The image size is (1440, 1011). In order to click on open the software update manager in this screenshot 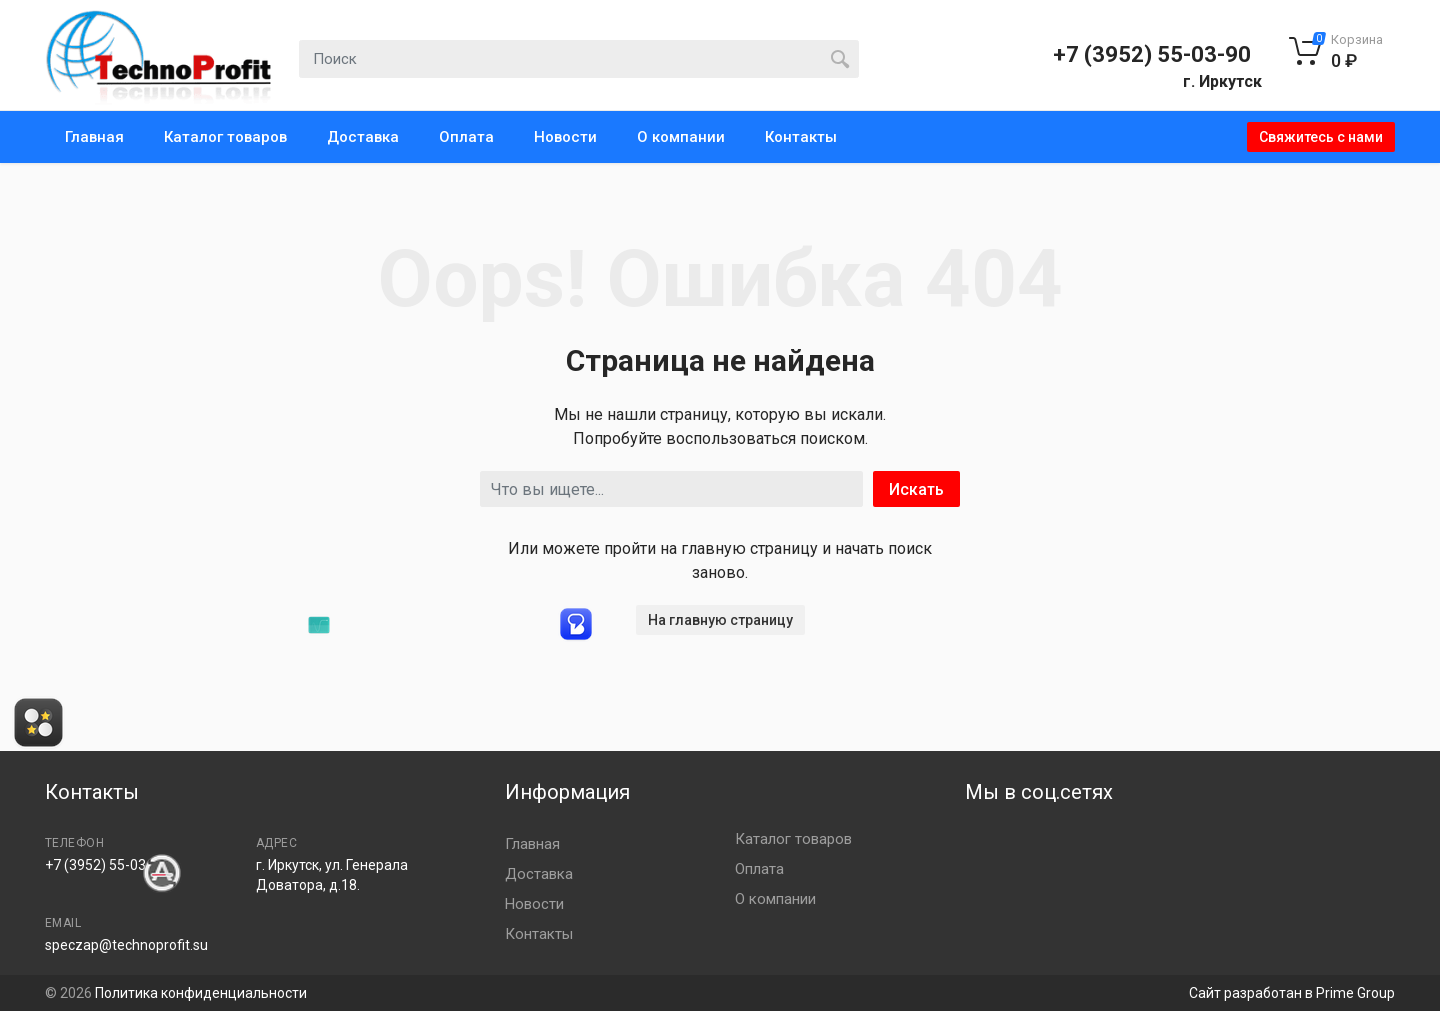, I will do `click(162, 873)`.